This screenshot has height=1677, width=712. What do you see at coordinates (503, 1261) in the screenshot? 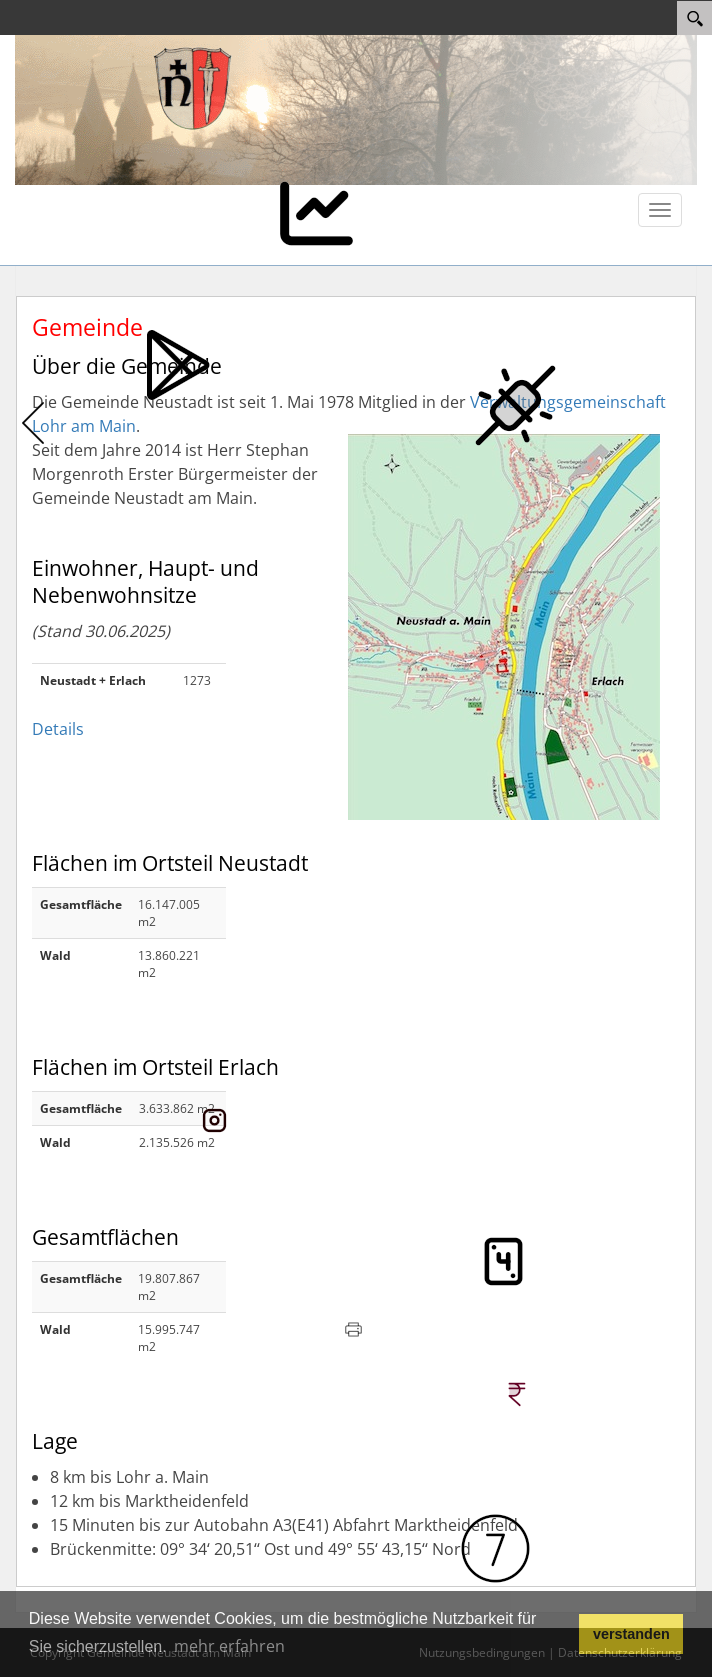
I see `select the four of clubs card` at bounding box center [503, 1261].